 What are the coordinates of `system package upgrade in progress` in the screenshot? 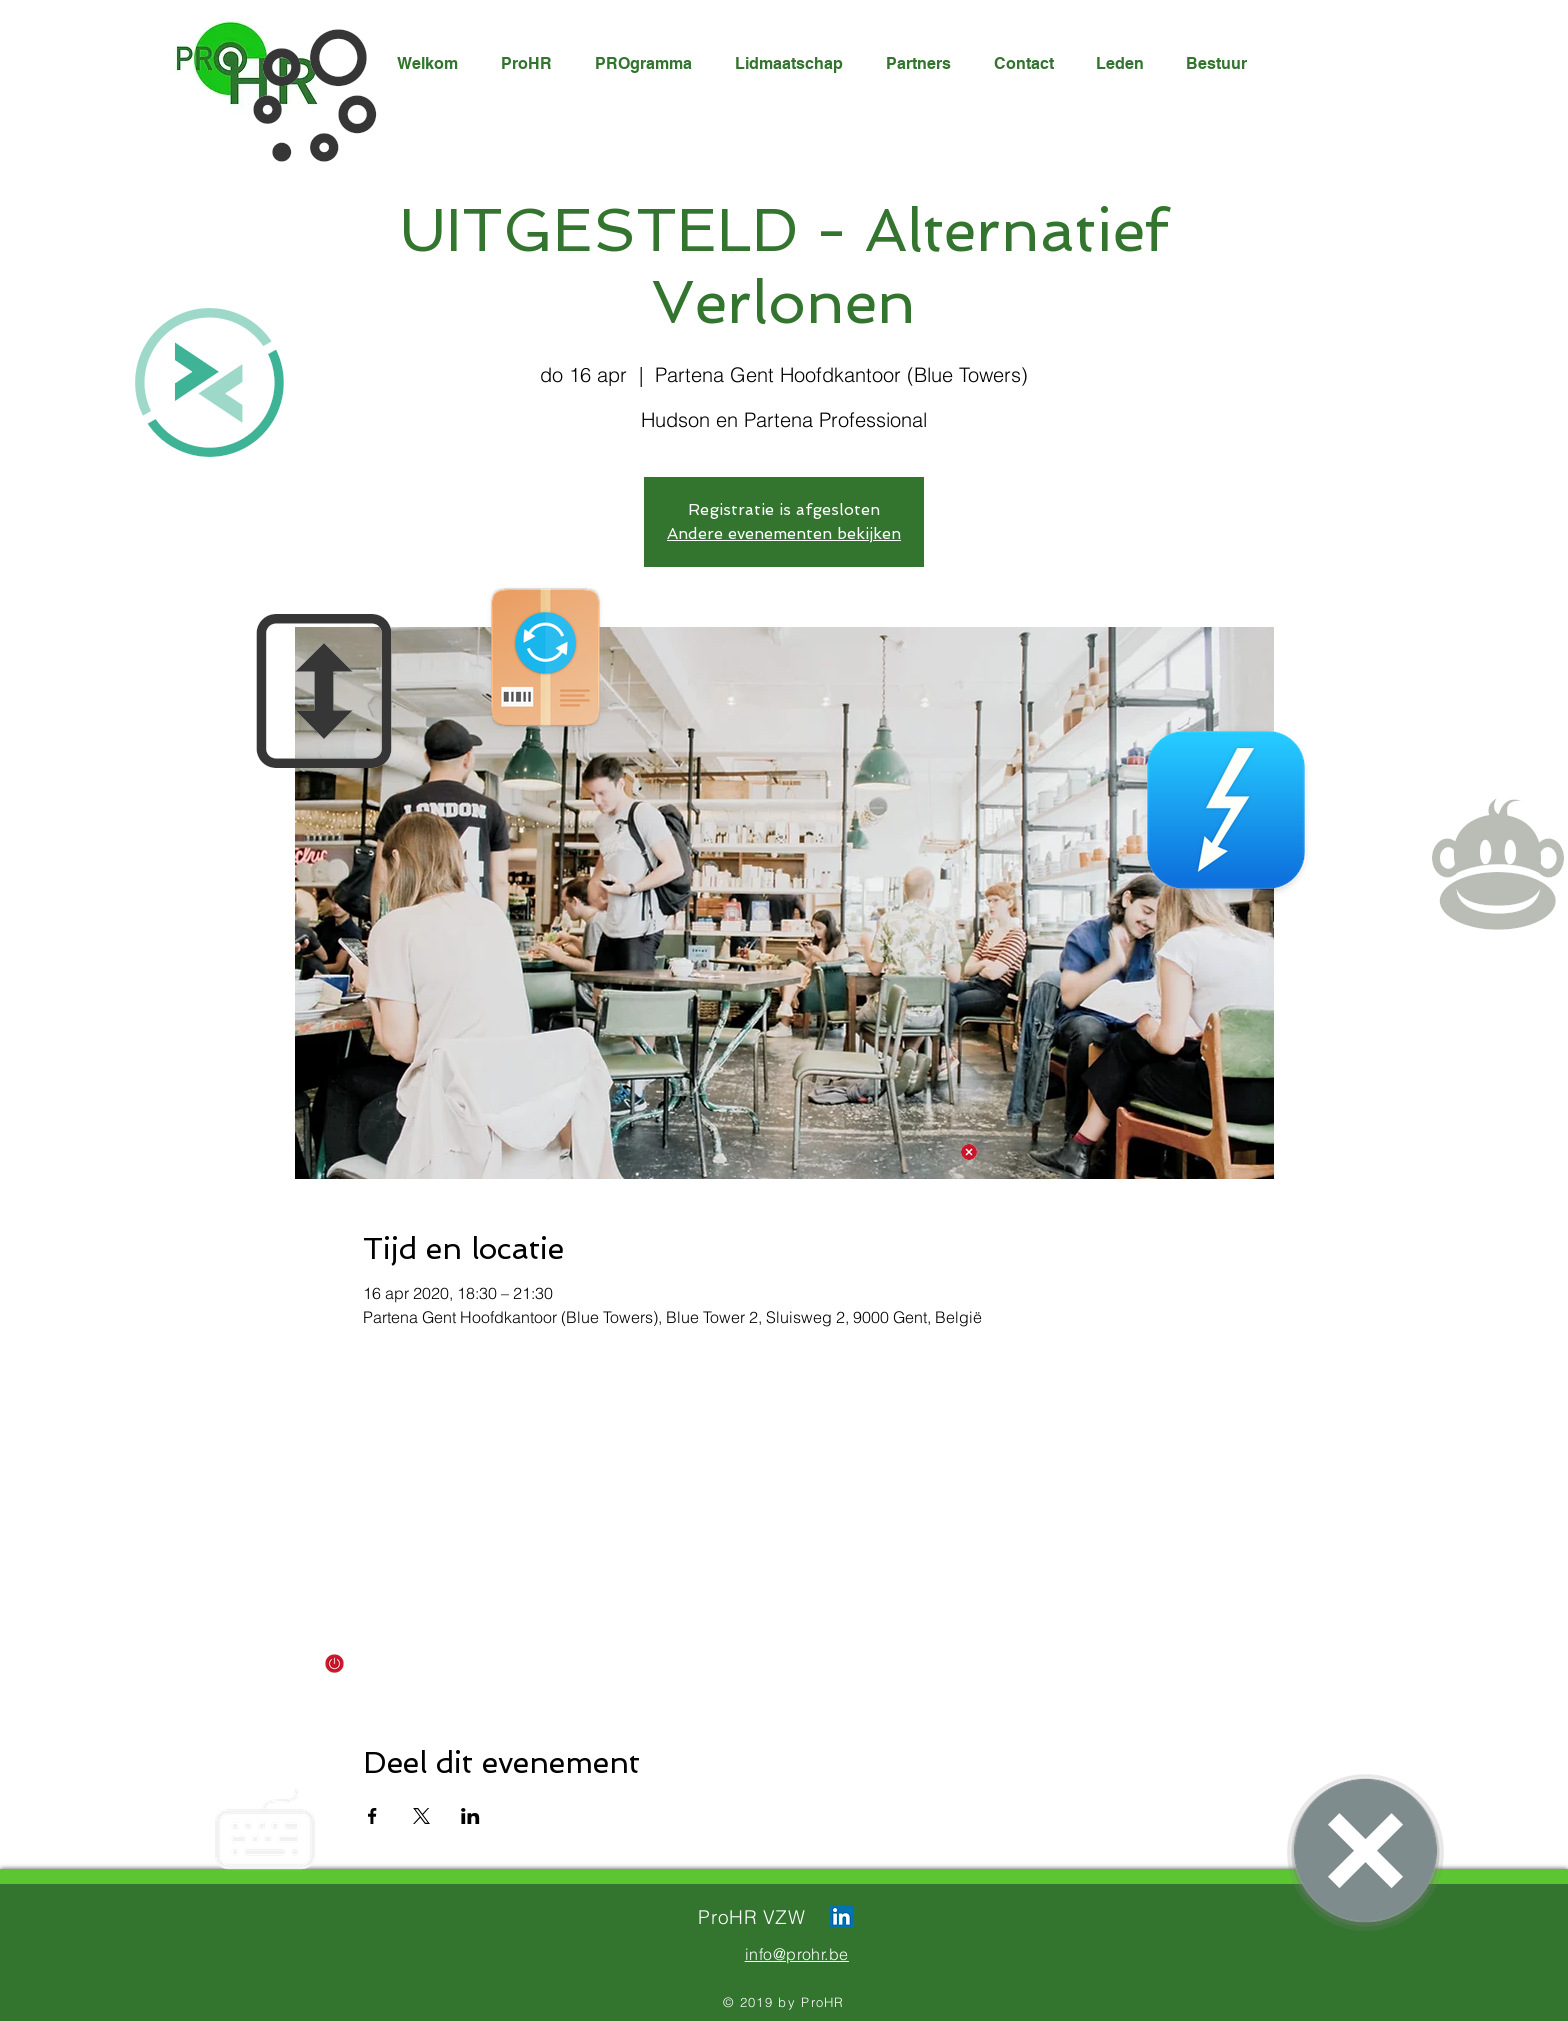 It's located at (545, 657).